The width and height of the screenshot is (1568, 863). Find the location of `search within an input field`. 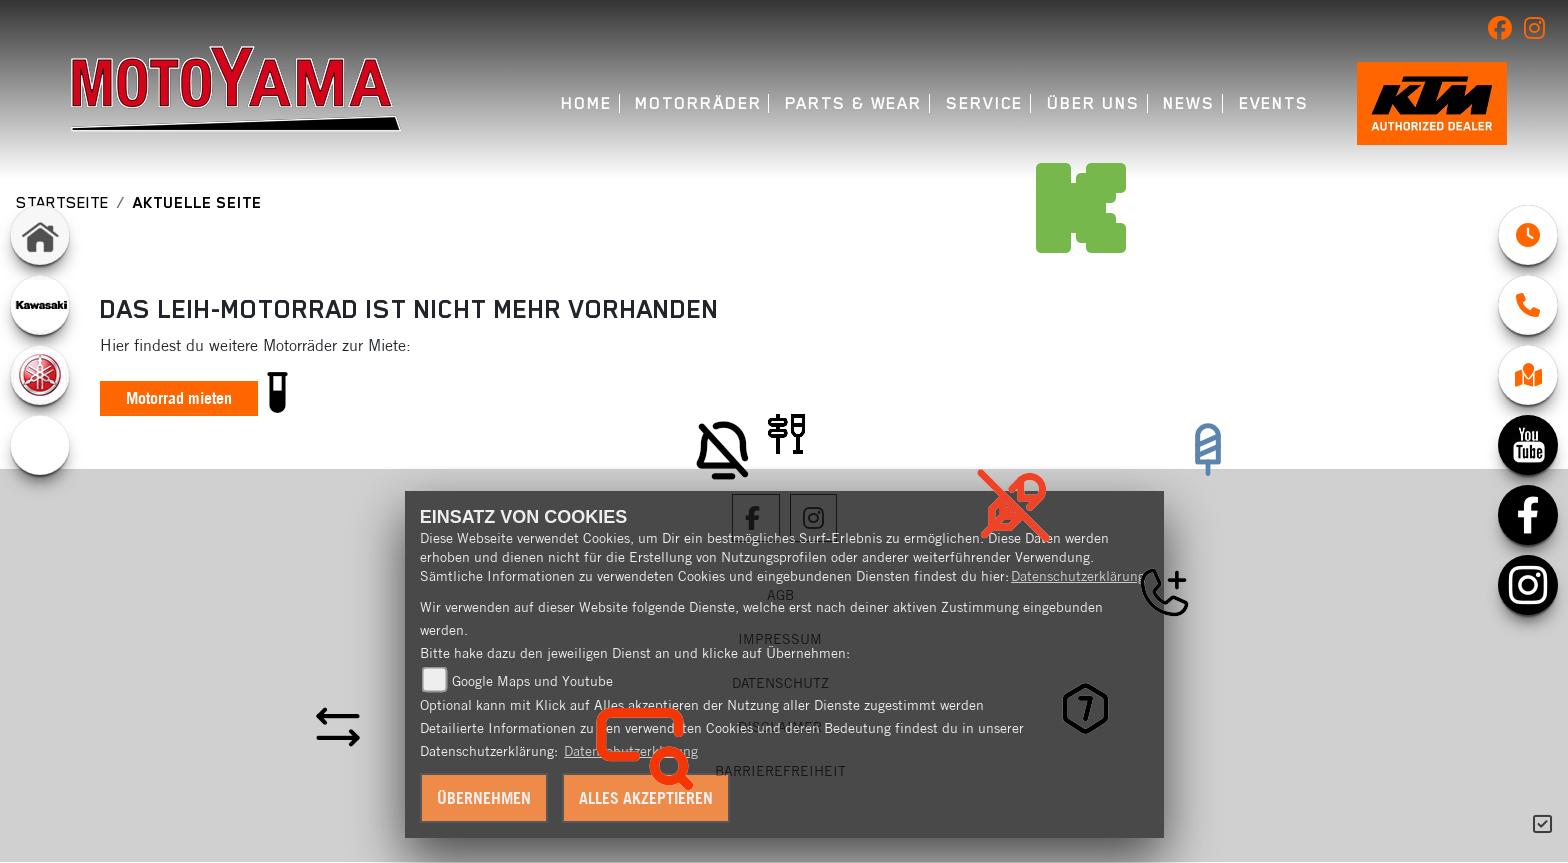

search within an input field is located at coordinates (640, 737).